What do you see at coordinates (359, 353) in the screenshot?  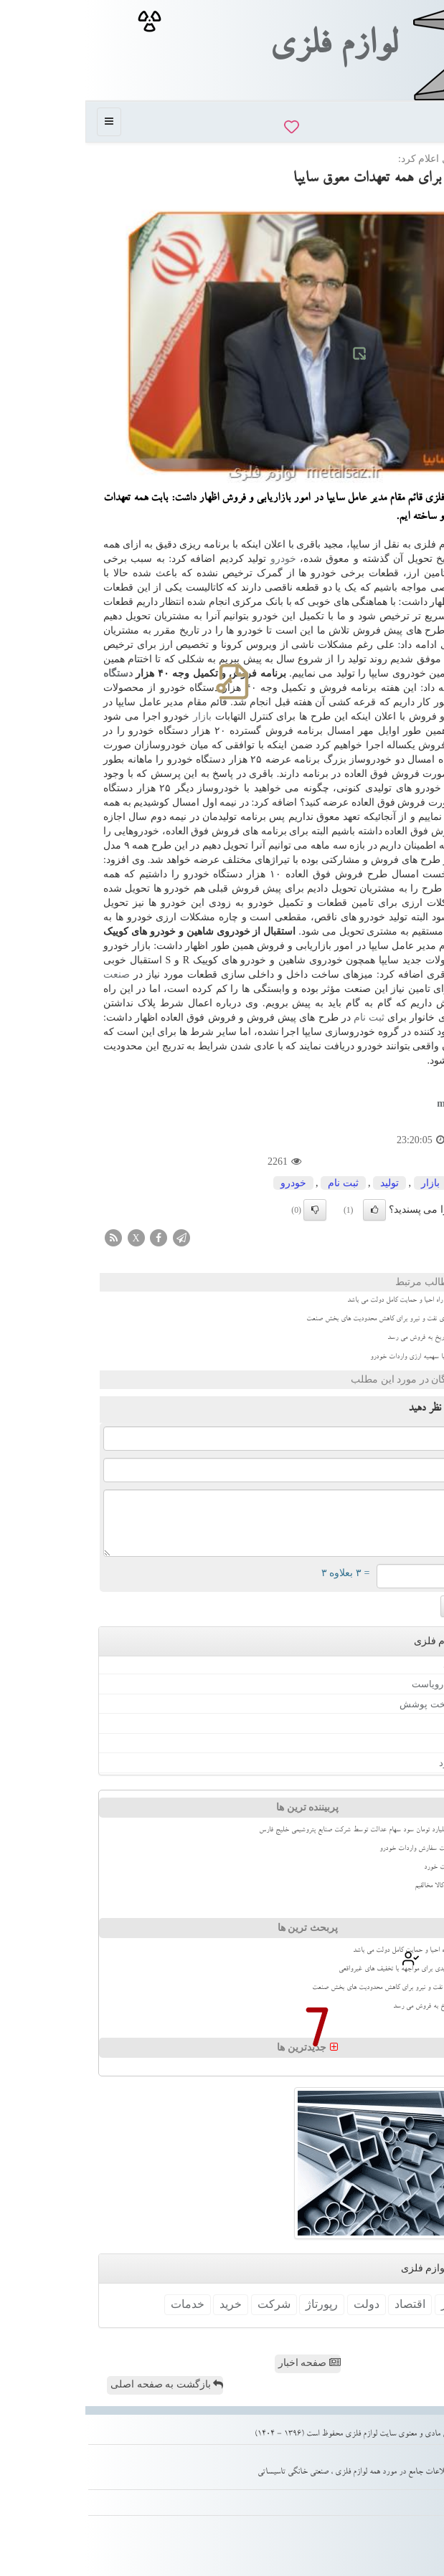 I see `expand content to full screen` at bounding box center [359, 353].